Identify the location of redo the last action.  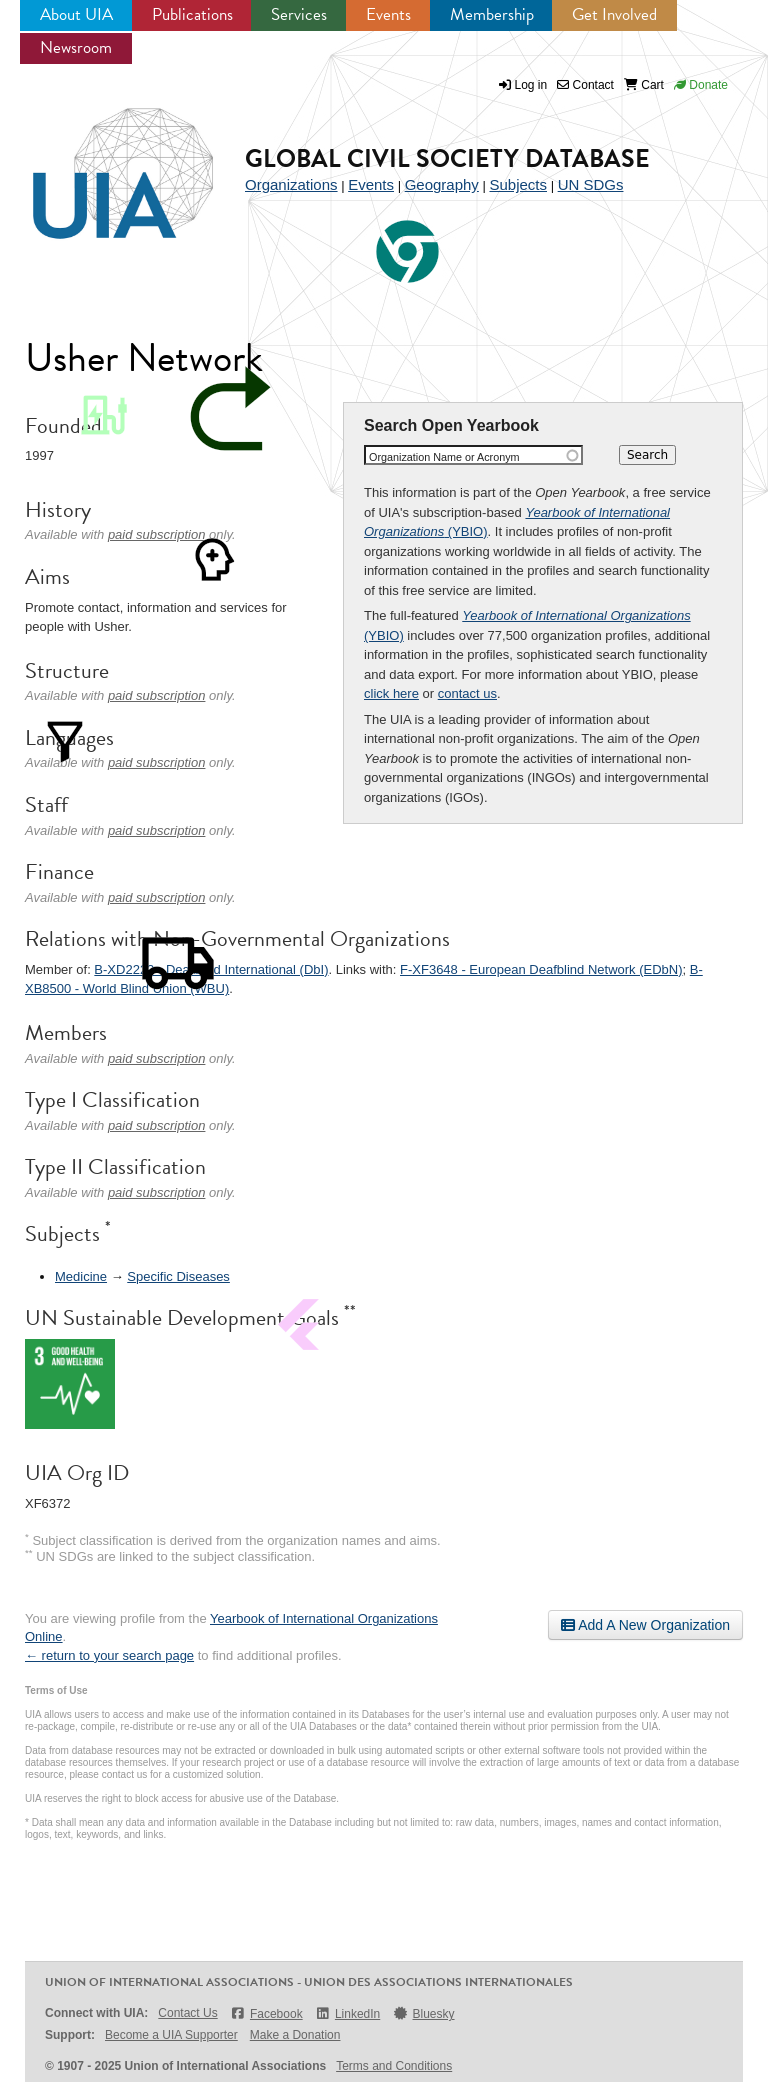
(228, 412).